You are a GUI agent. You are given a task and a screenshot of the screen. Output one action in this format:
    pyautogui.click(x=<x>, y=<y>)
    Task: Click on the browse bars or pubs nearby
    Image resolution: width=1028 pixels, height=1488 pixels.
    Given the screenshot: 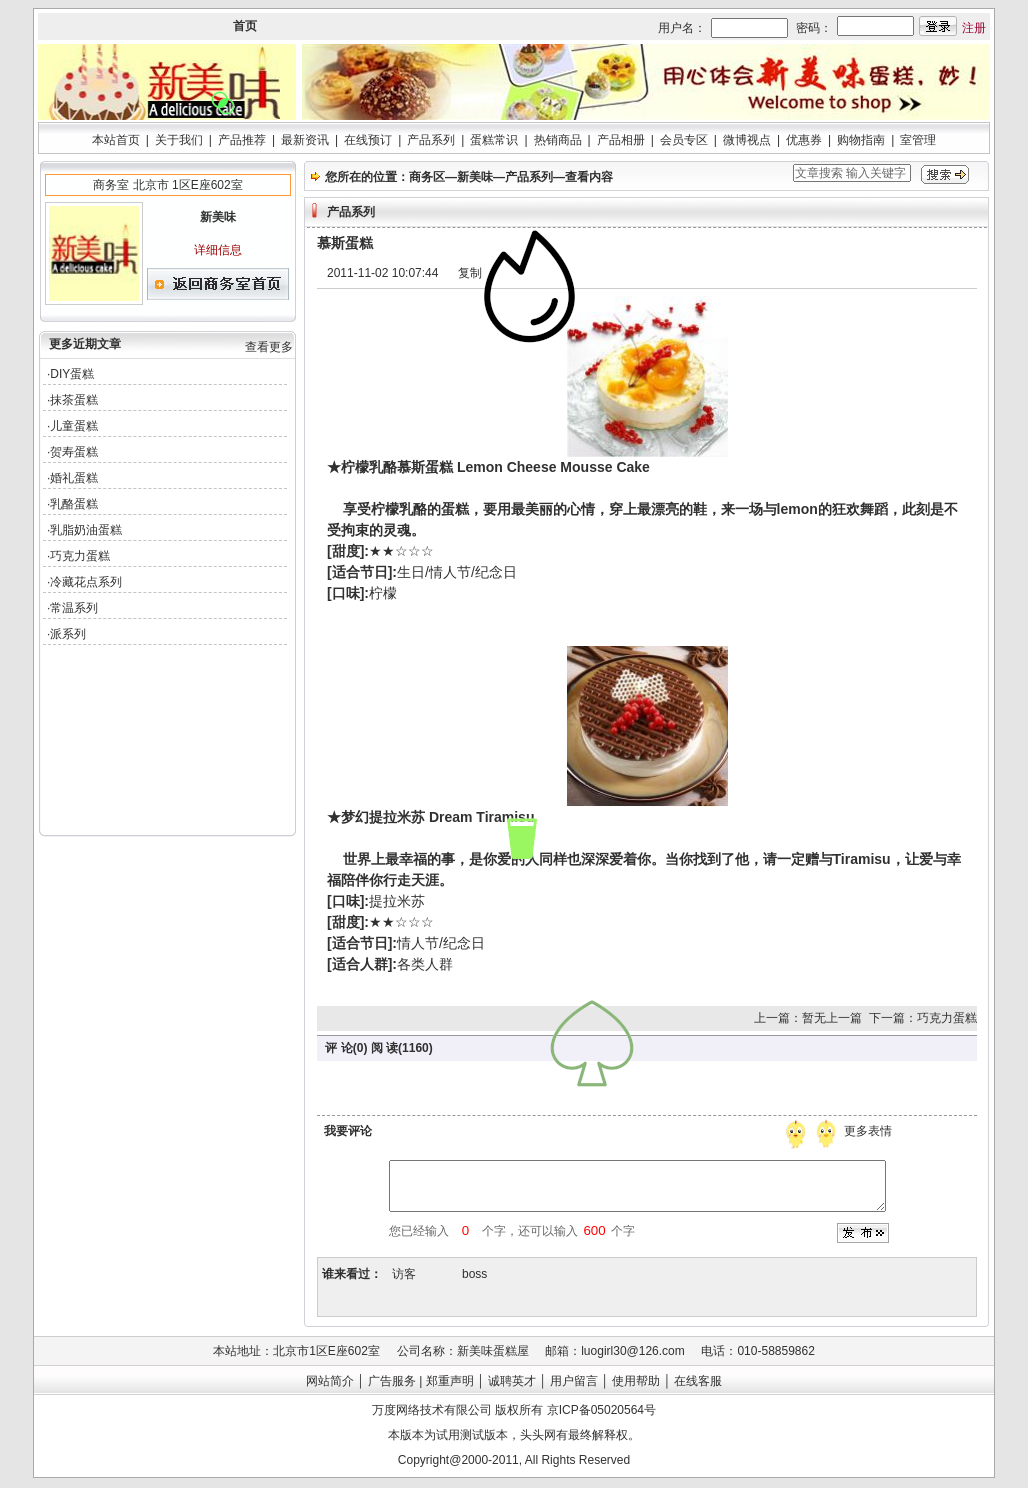 What is the action you would take?
    pyautogui.click(x=522, y=838)
    